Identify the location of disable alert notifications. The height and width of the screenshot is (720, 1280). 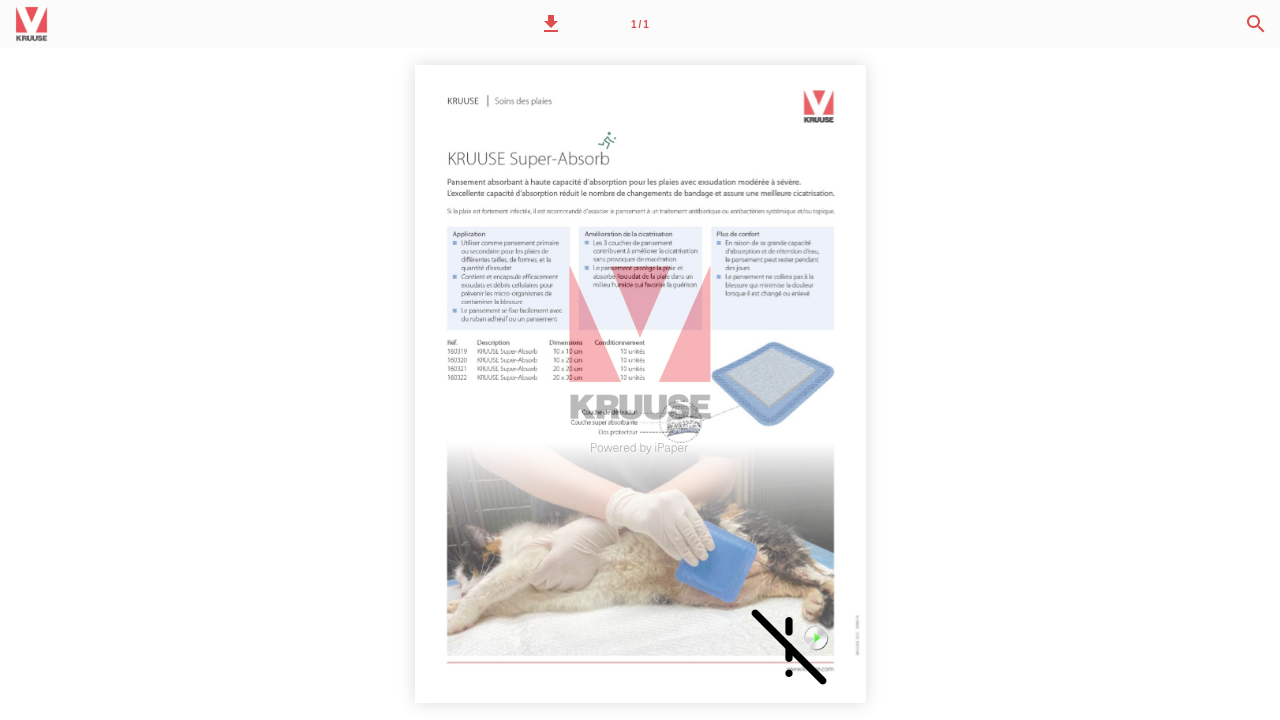
(789, 647).